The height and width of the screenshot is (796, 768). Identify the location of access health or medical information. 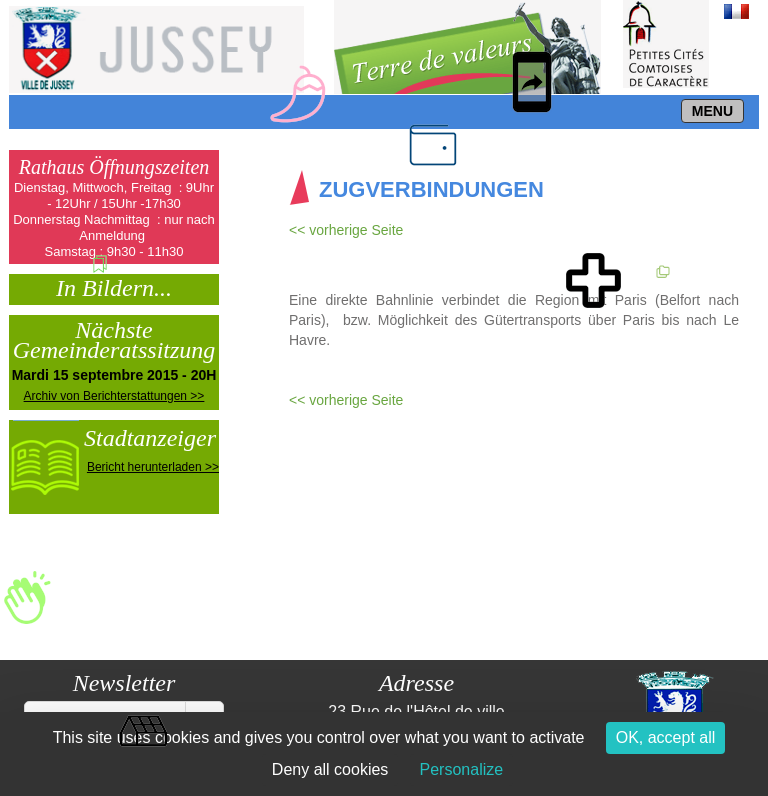
(593, 280).